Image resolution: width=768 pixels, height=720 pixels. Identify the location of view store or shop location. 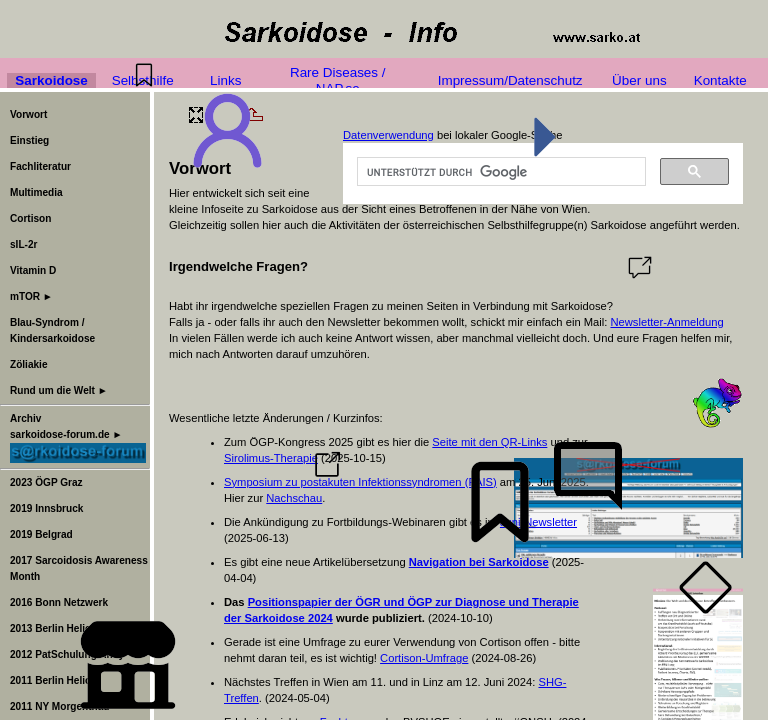
(128, 665).